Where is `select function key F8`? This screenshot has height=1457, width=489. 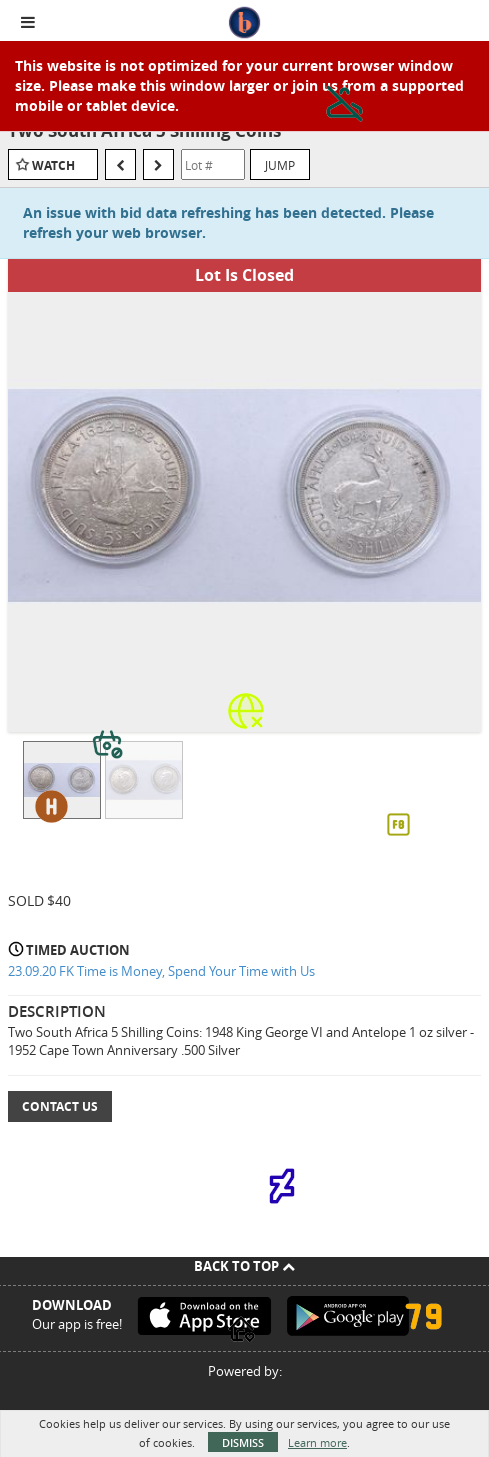 select function key F8 is located at coordinates (398, 824).